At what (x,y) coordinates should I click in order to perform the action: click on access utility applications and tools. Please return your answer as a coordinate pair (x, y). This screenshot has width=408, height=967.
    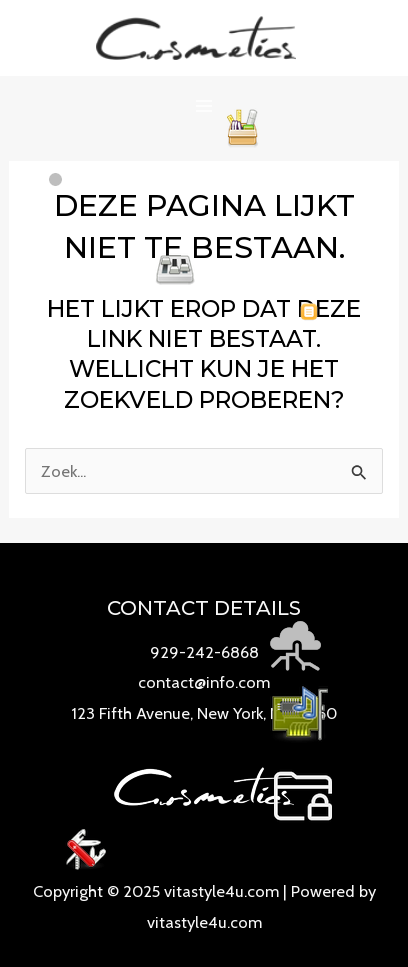
    Looking at the image, I should click on (85, 849).